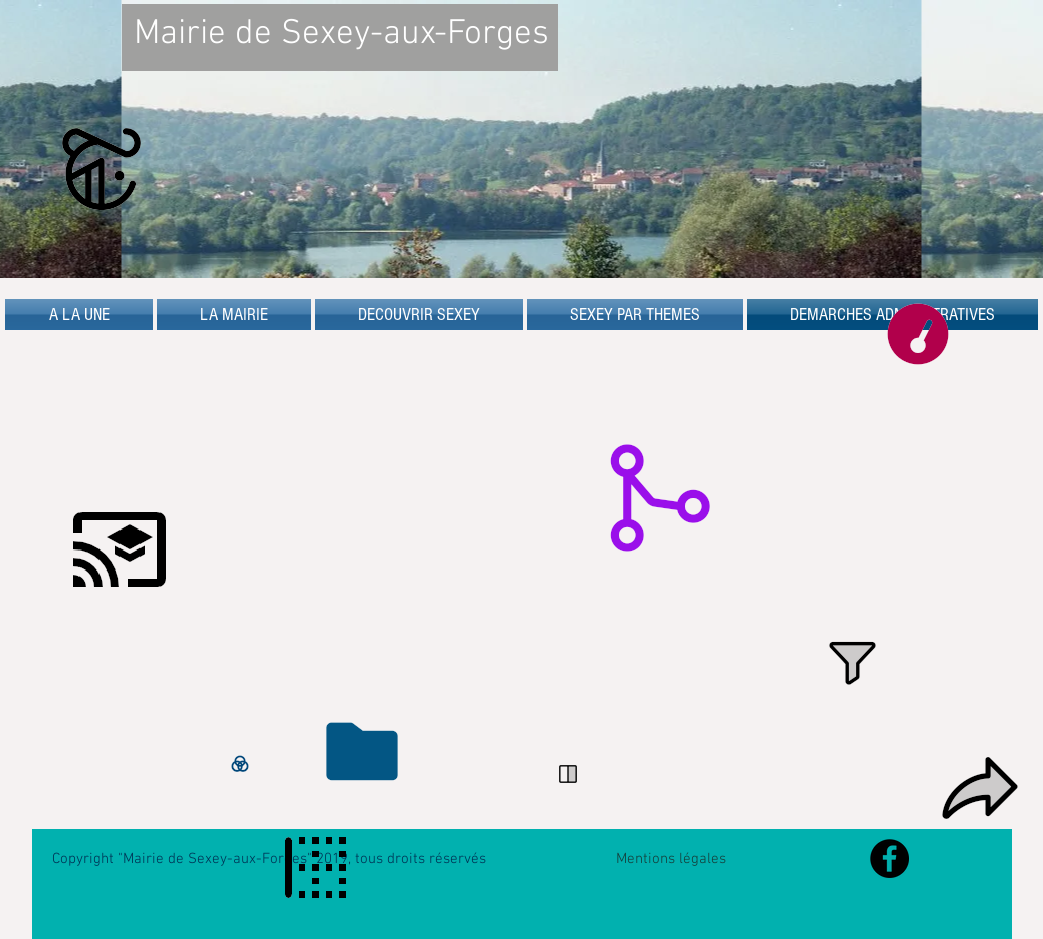 This screenshot has width=1043, height=939. What do you see at coordinates (568, 774) in the screenshot?
I see `toggle half-screen or split view mode` at bounding box center [568, 774].